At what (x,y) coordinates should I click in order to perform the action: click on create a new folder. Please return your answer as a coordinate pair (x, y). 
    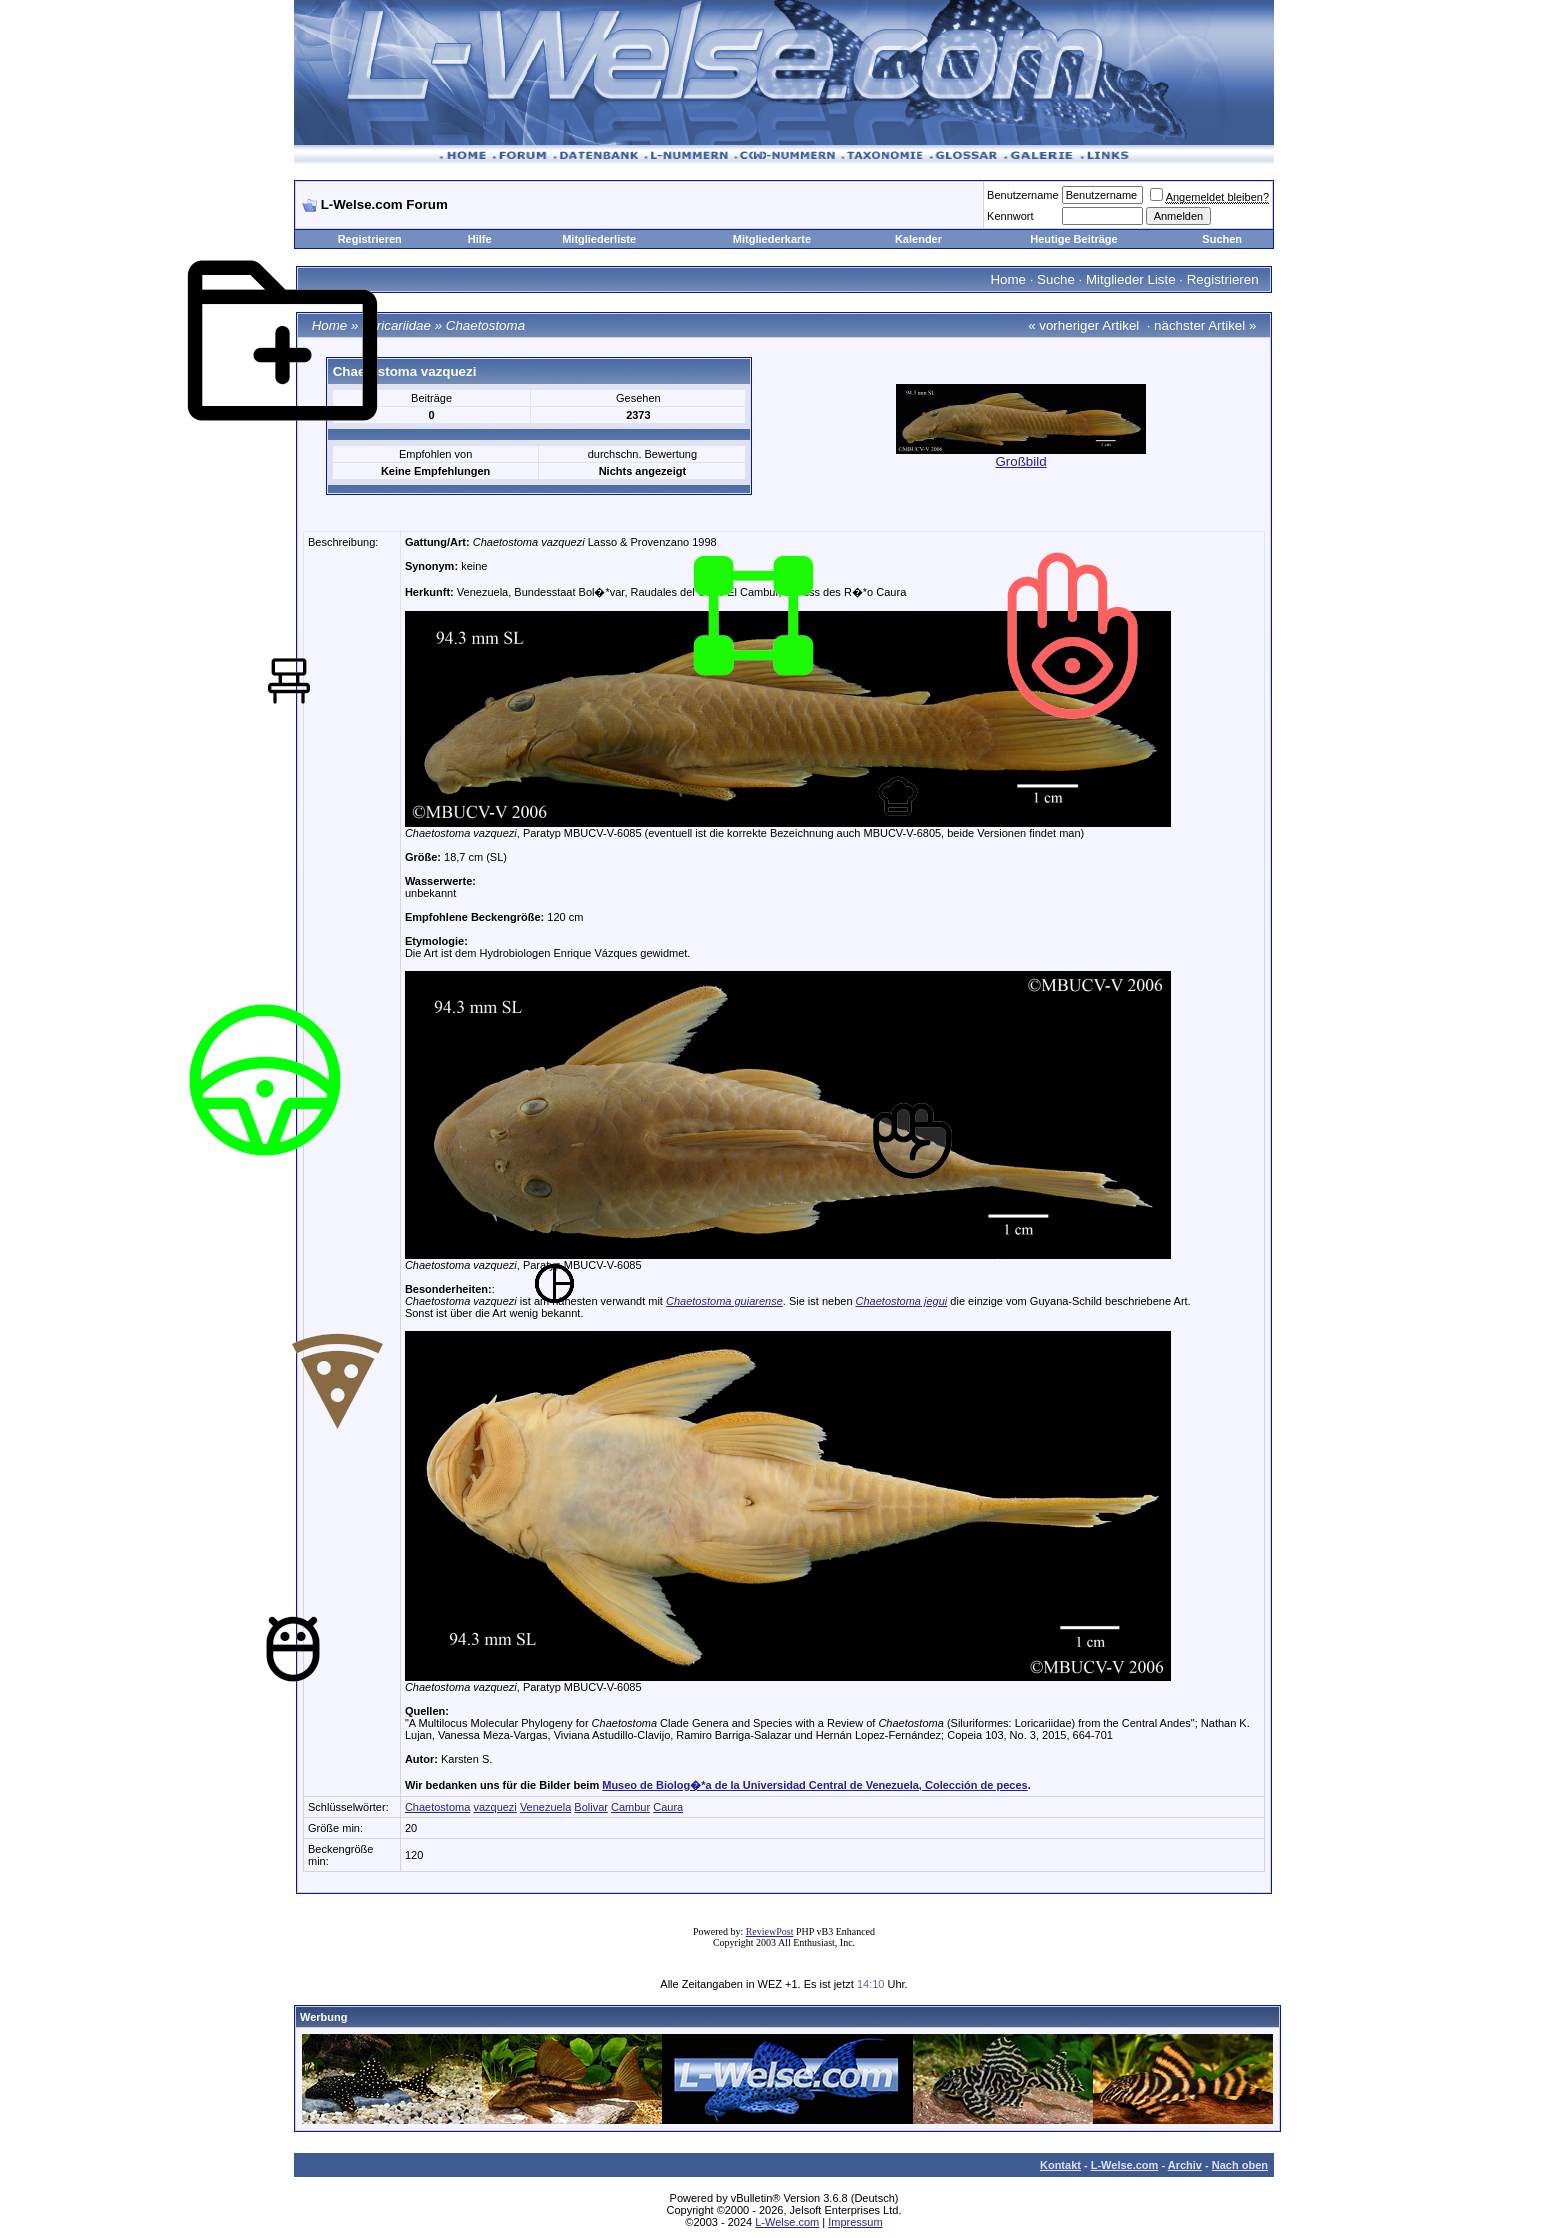
    Looking at the image, I should click on (282, 340).